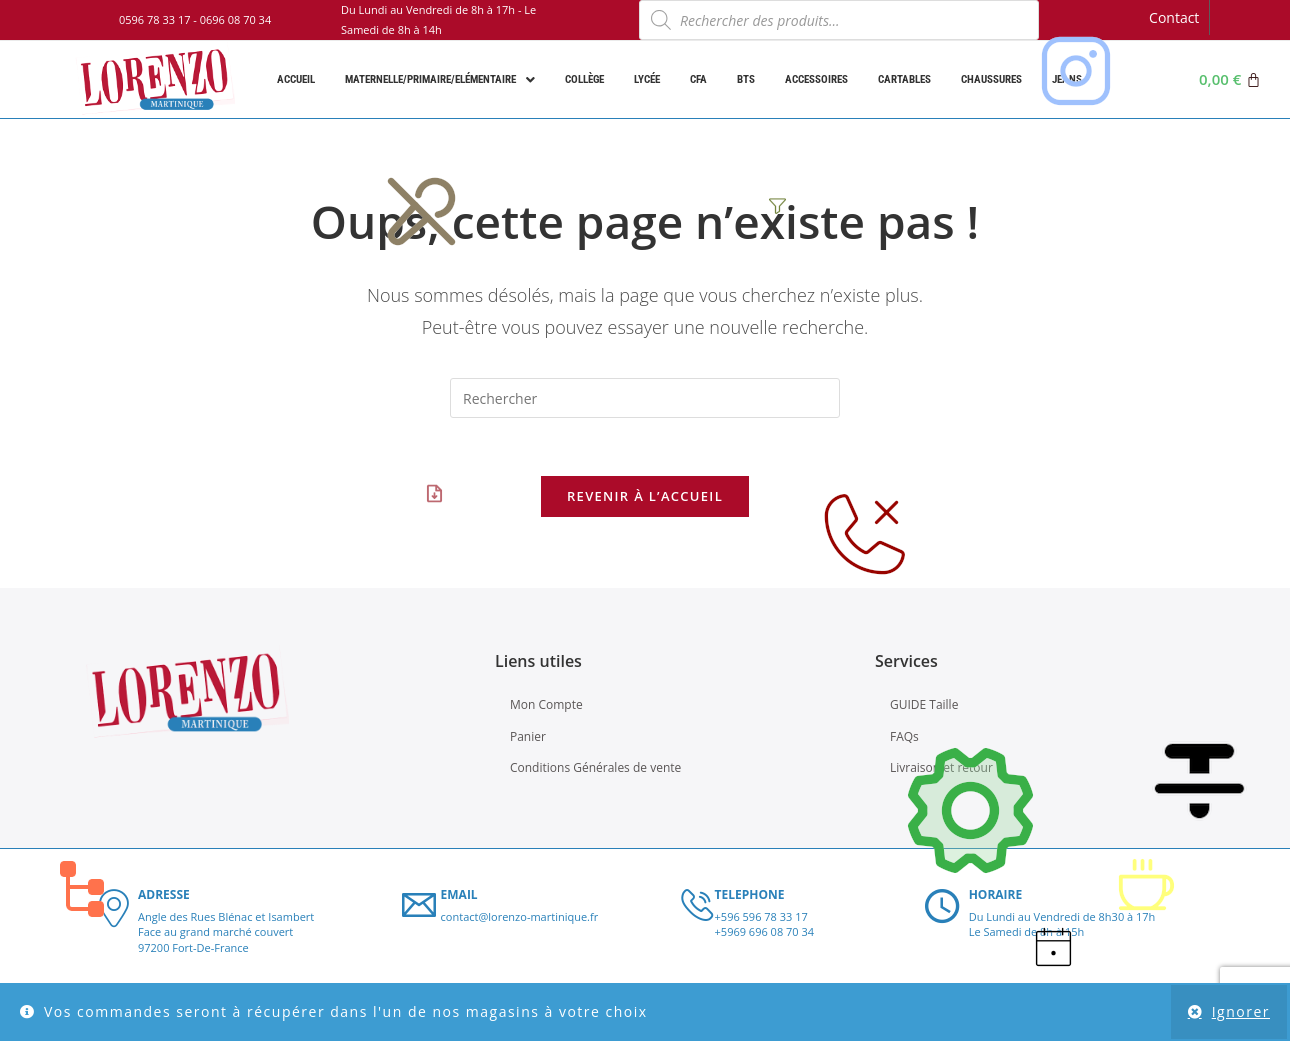 The image size is (1290, 1041). Describe the element at coordinates (1144, 886) in the screenshot. I see `find nearby coffee shops` at that location.